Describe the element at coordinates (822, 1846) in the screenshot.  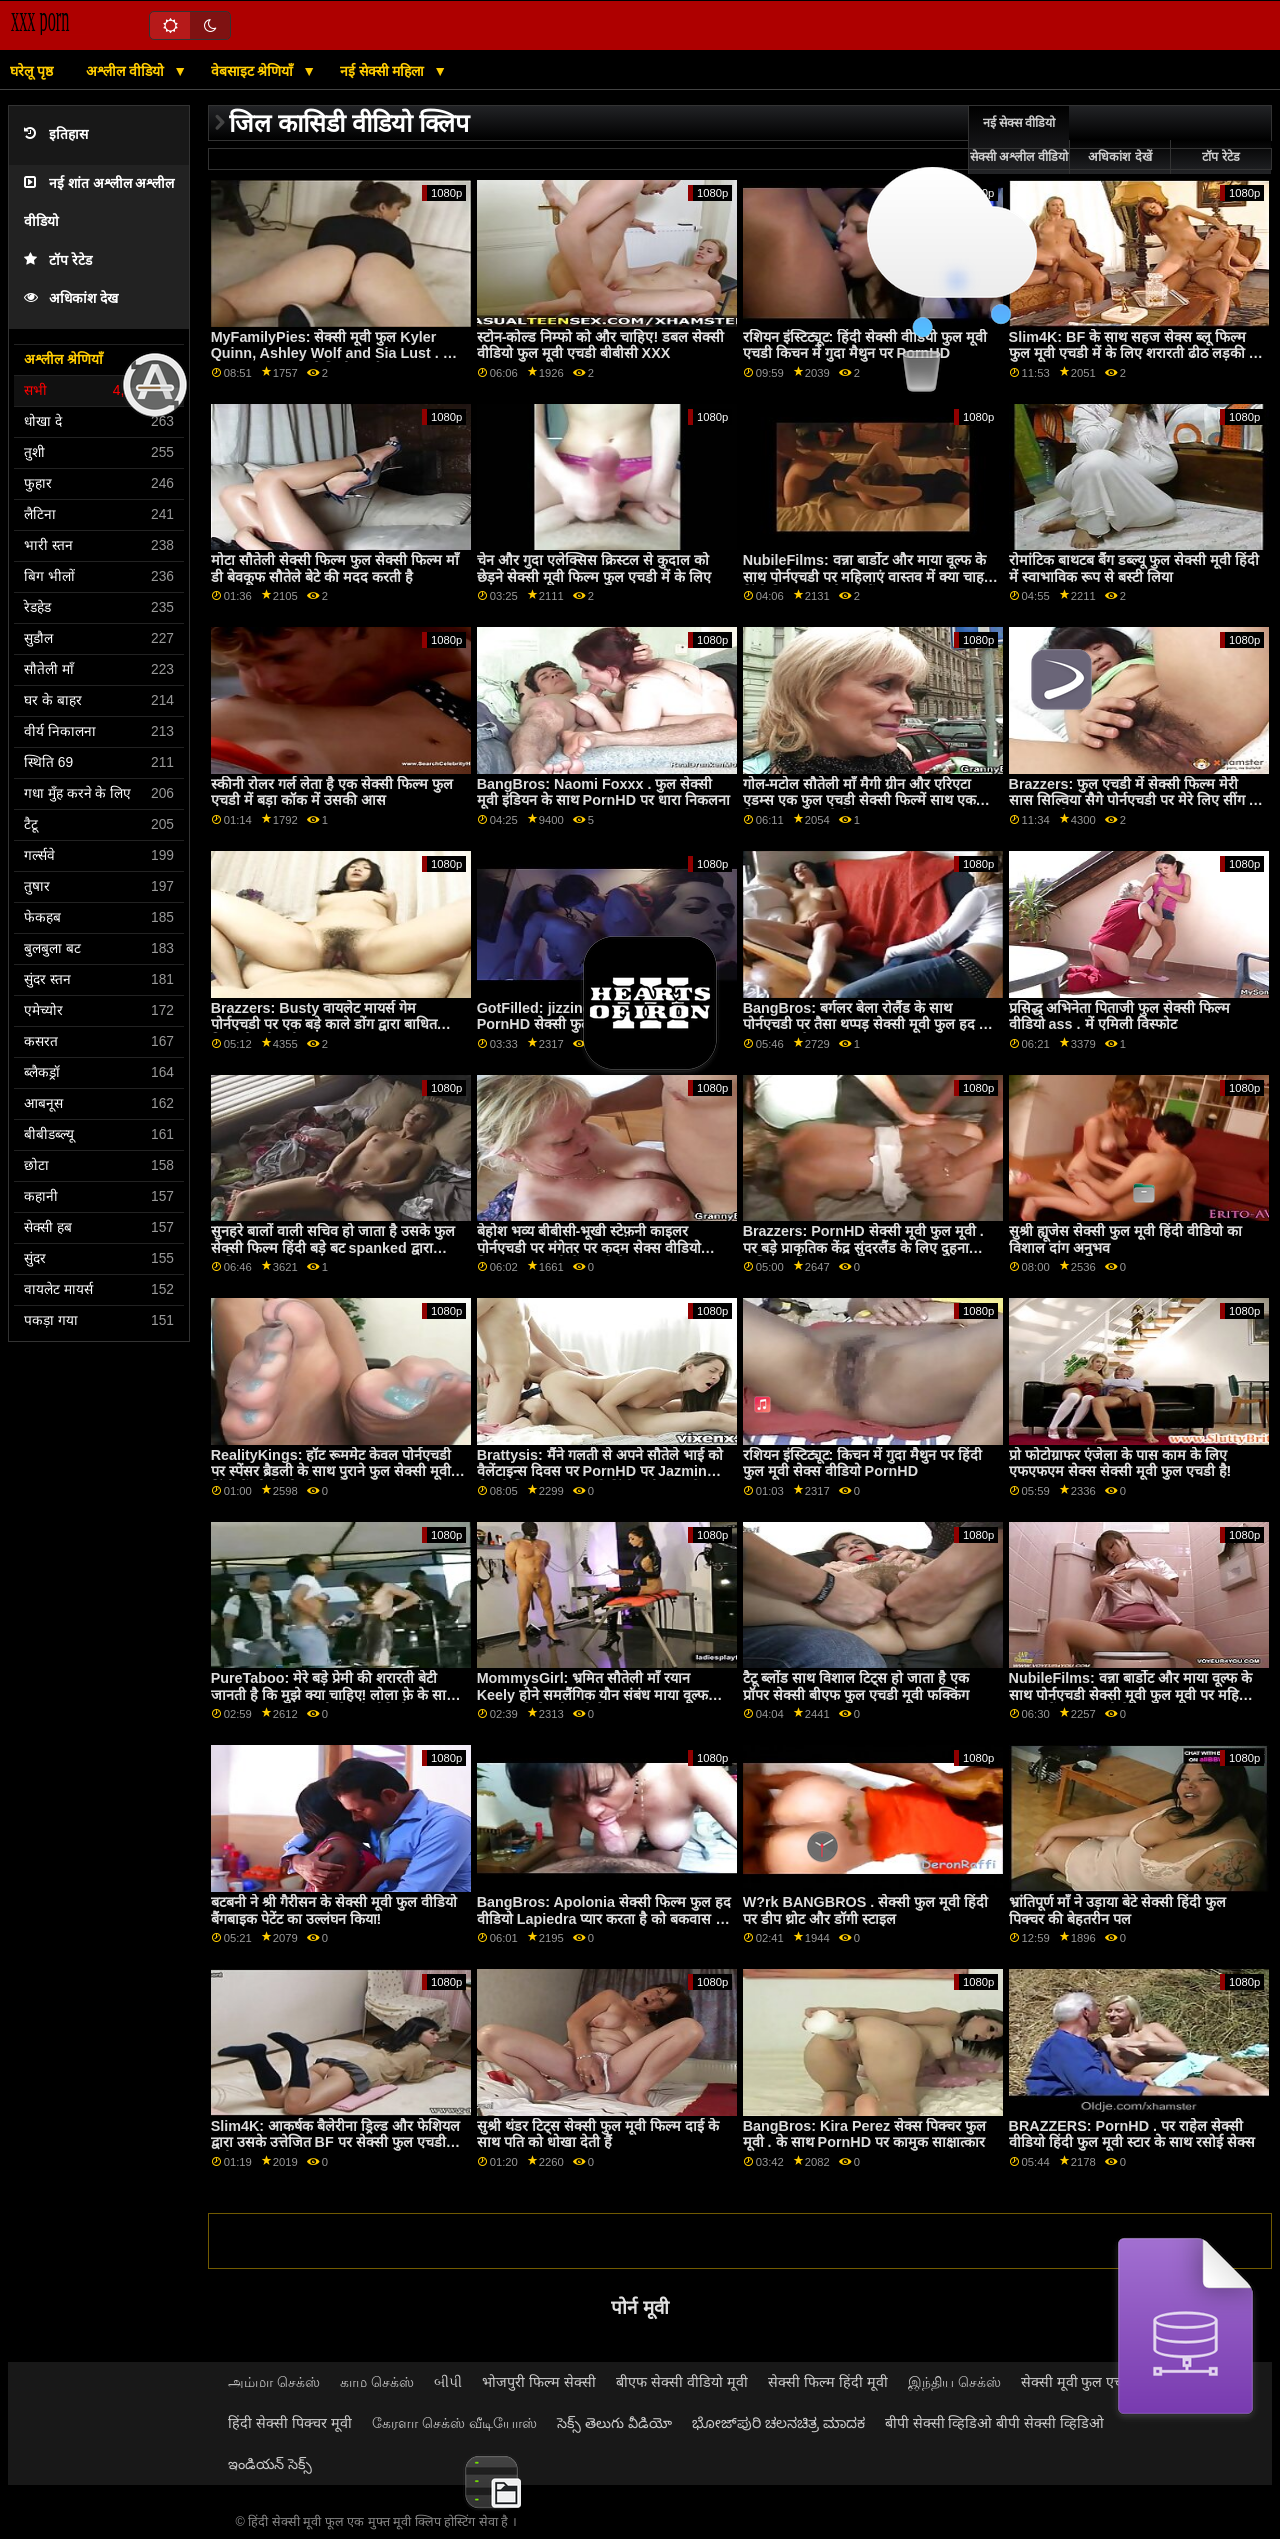
I see `open the clocks app` at that location.